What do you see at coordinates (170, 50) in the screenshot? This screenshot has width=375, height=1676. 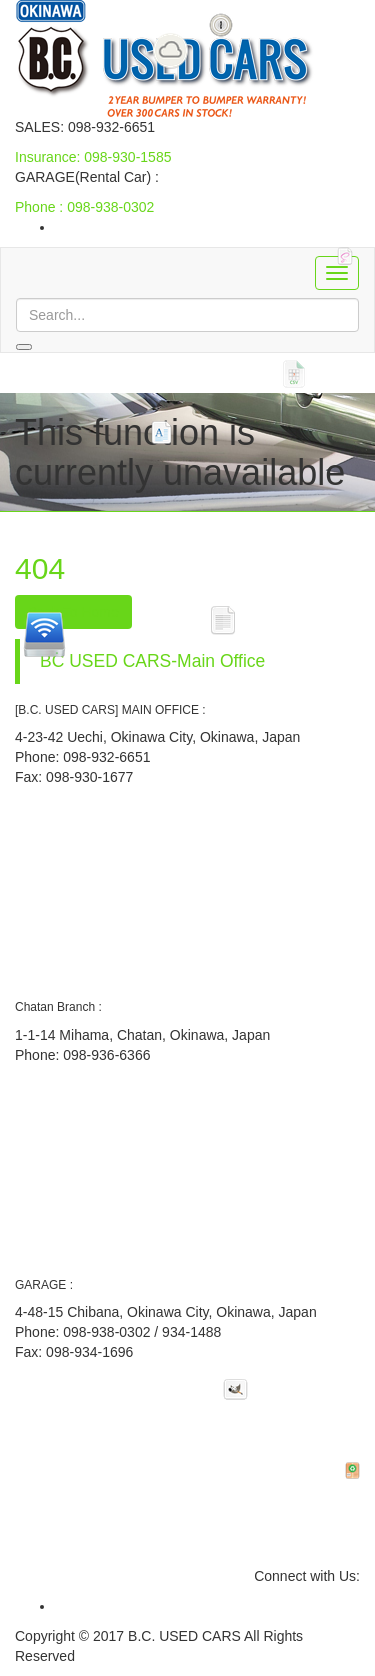 I see `indicates file is synced with Dropbox cloud storage` at bounding box center [170, 50].